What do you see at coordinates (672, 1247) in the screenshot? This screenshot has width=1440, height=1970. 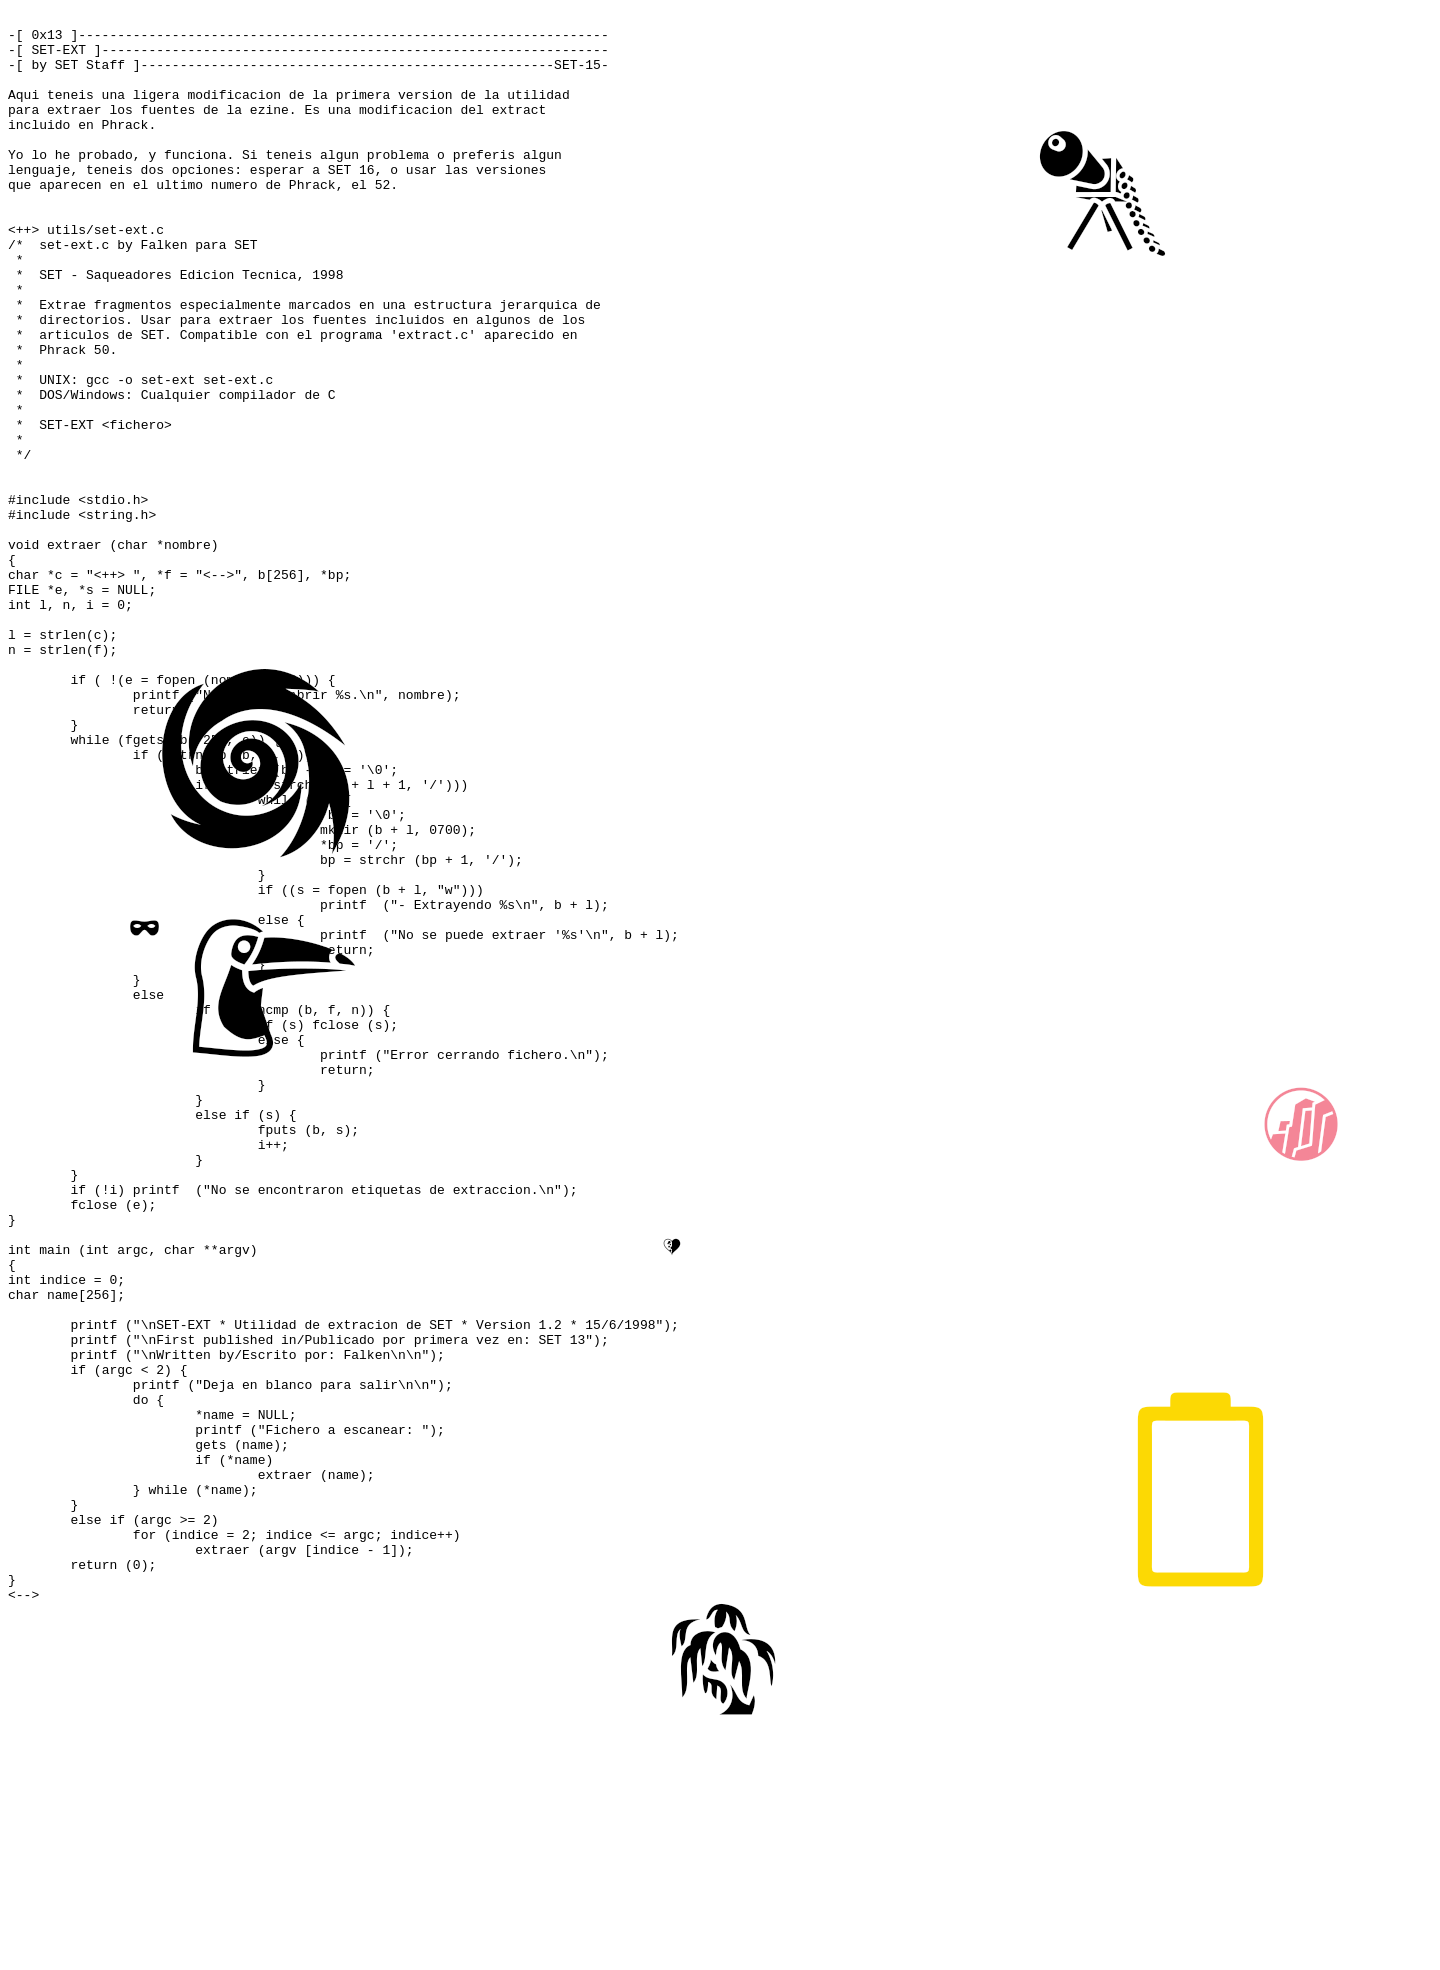 I see `indicates partial health or damage in a game` at bounding box center [672, 1247].